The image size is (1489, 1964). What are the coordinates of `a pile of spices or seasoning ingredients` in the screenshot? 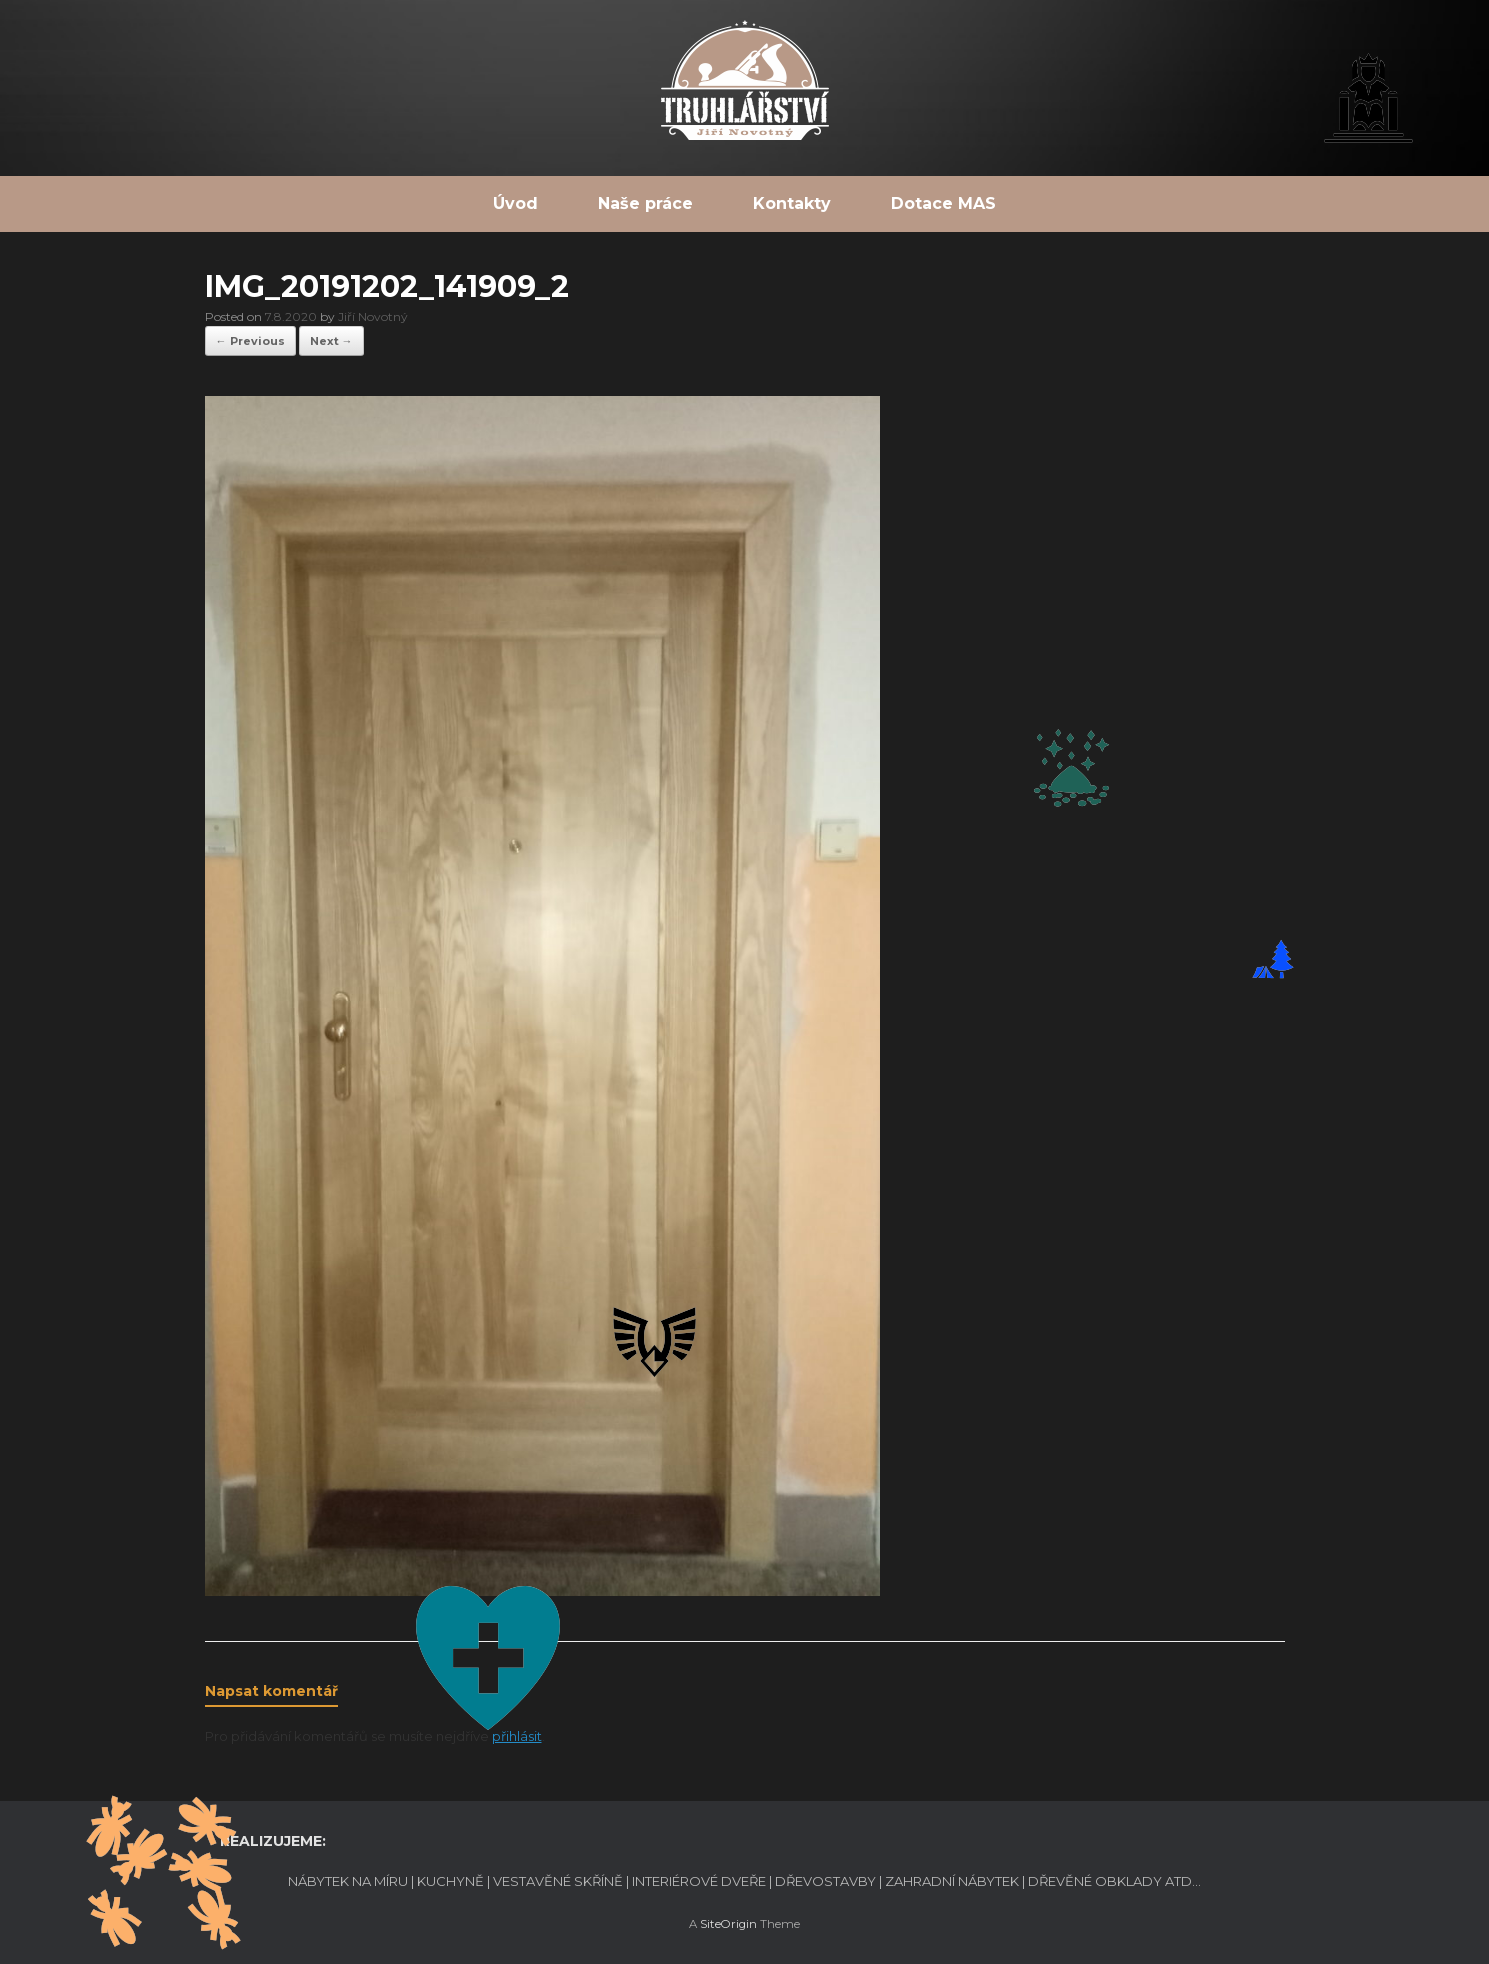 It's located at (1072, 768).